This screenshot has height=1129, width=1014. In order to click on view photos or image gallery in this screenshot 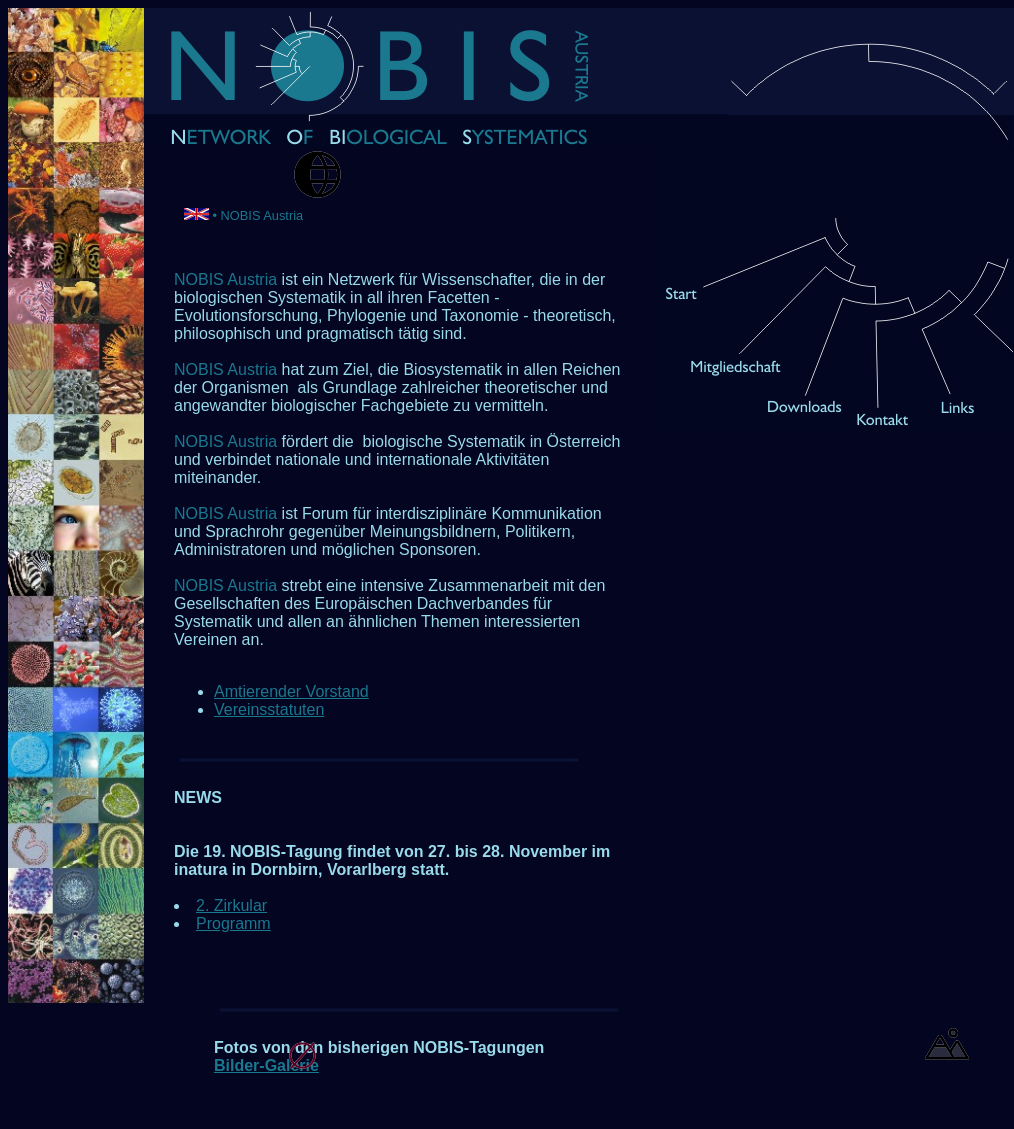, I will do `click(947, 1046)`.